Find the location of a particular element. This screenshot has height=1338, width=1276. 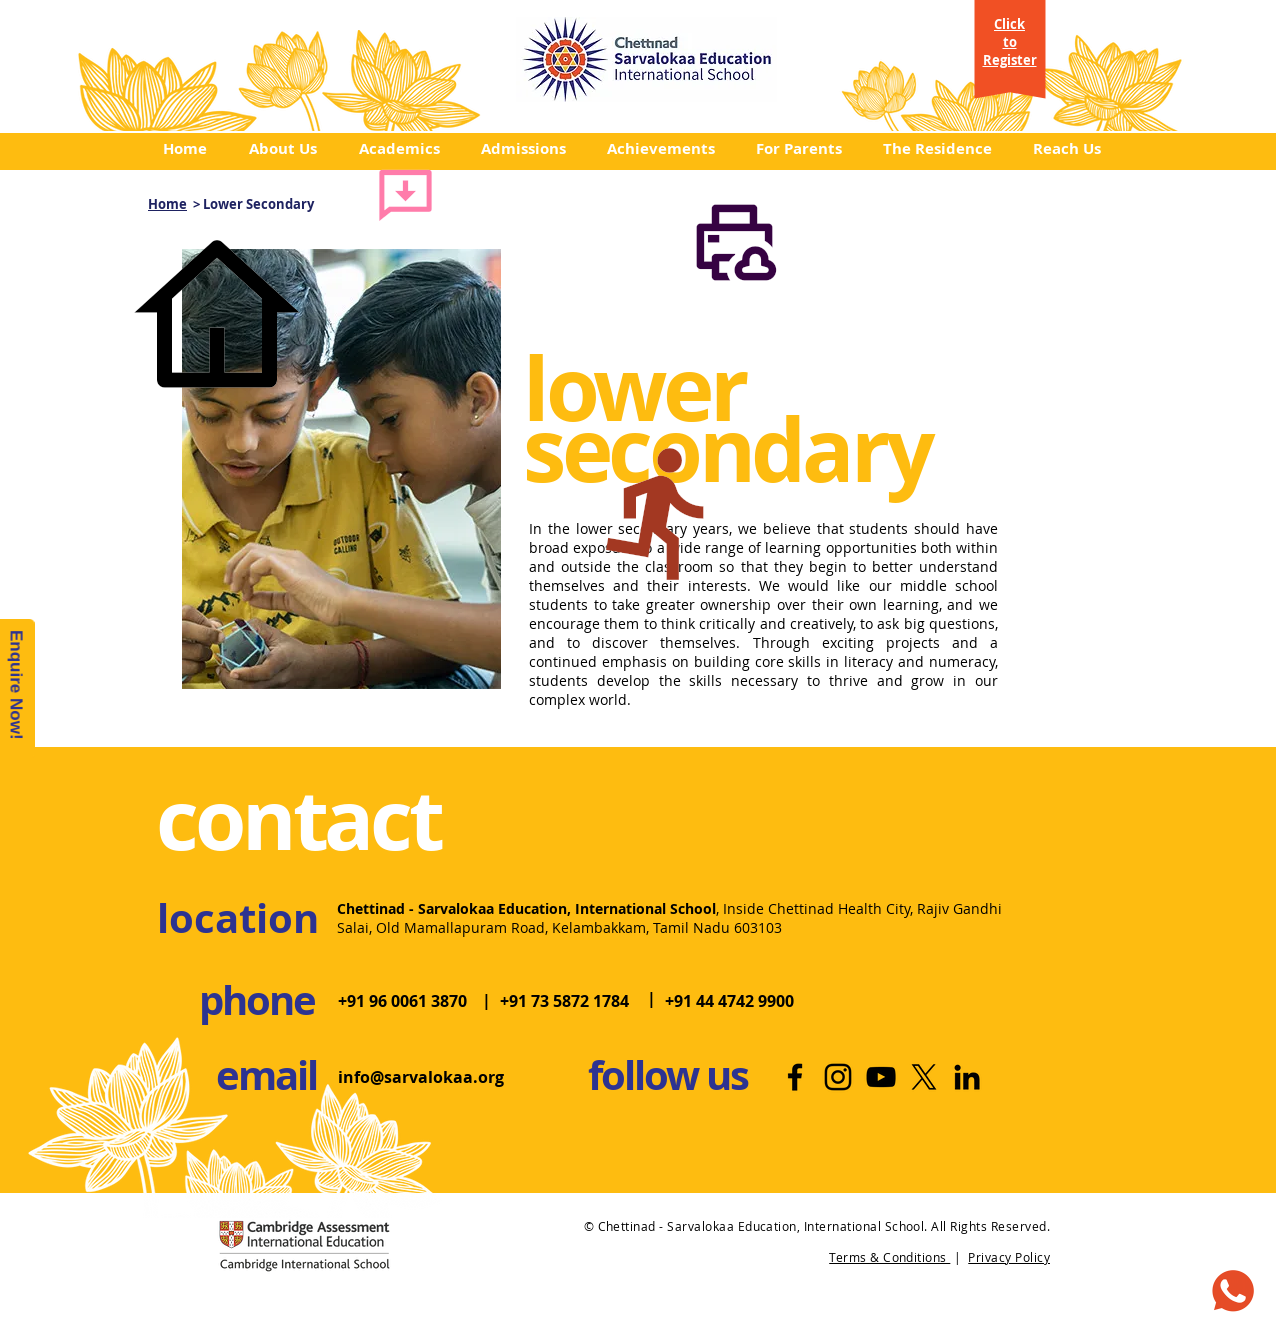

connect printer to cloud storage is located at coordinates (734, 242).